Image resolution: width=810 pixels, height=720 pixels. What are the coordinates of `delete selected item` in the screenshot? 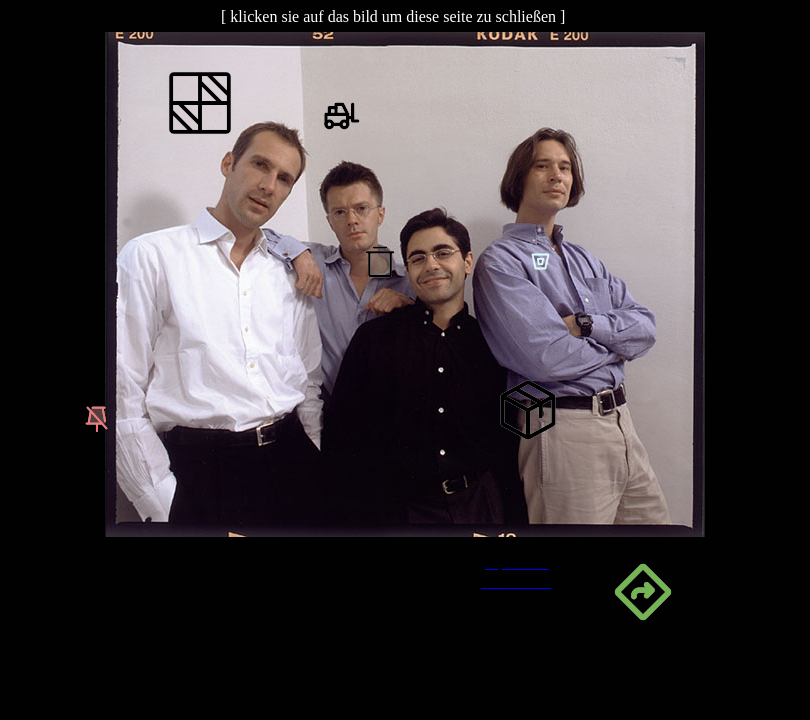 It's located at (380, 263).